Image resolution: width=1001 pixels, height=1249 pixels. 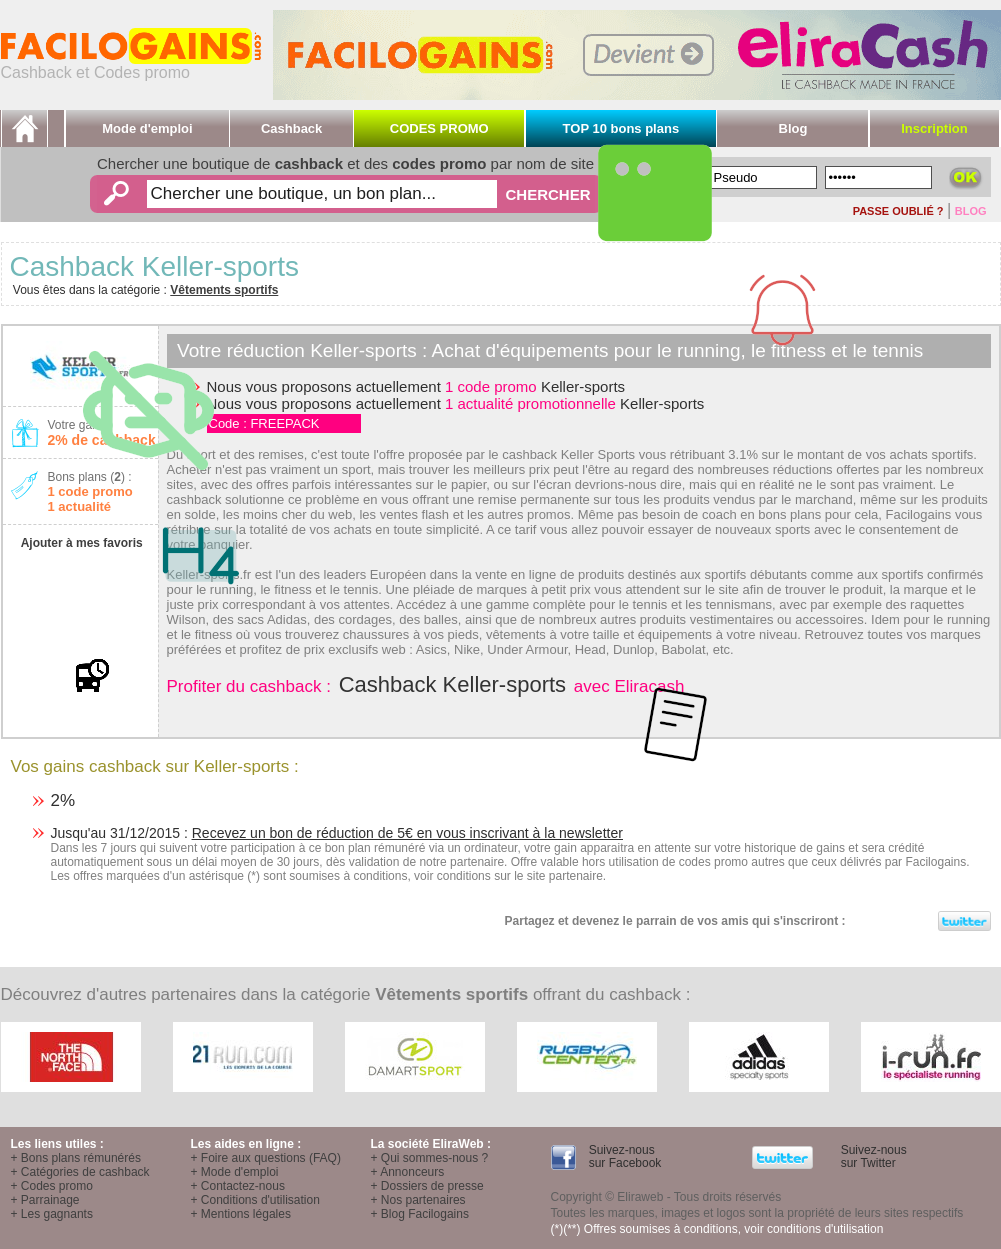 What do you see at coordinates (655, 193) in the screenshot?
I see `open application window` at bounding box center [655, 193].